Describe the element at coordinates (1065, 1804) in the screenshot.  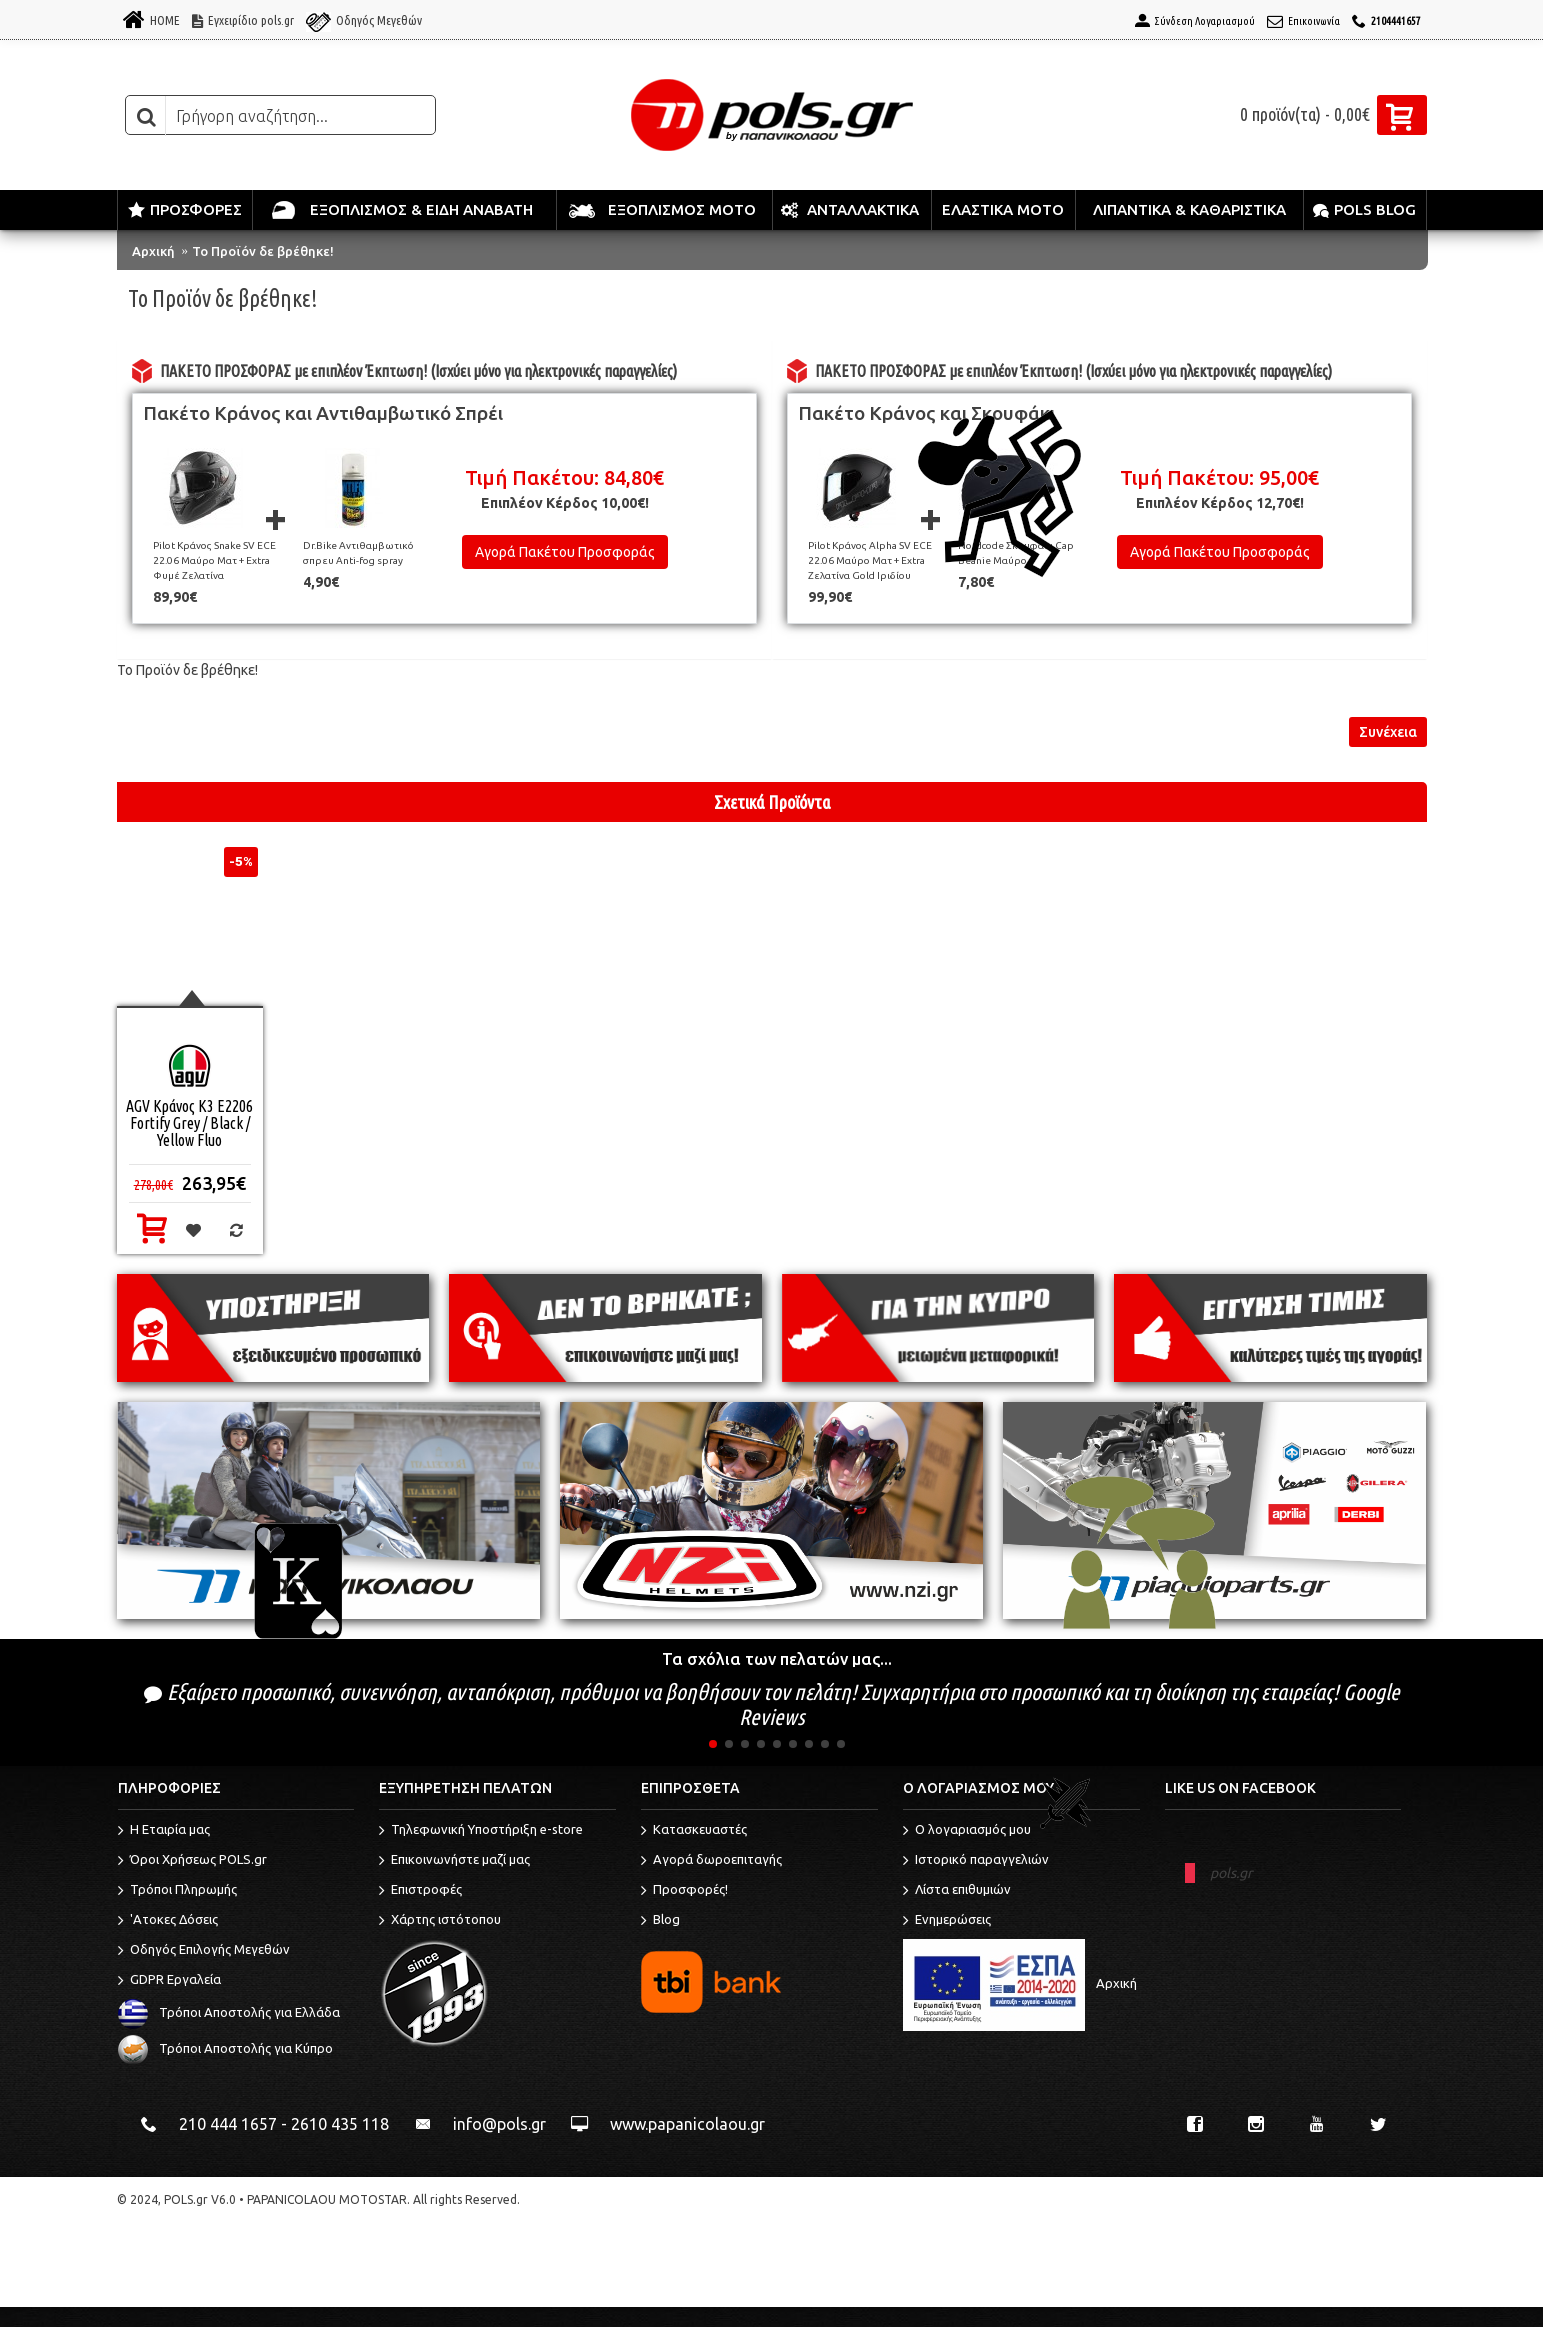
I see `indicates damage taken or combat injury` at that location.